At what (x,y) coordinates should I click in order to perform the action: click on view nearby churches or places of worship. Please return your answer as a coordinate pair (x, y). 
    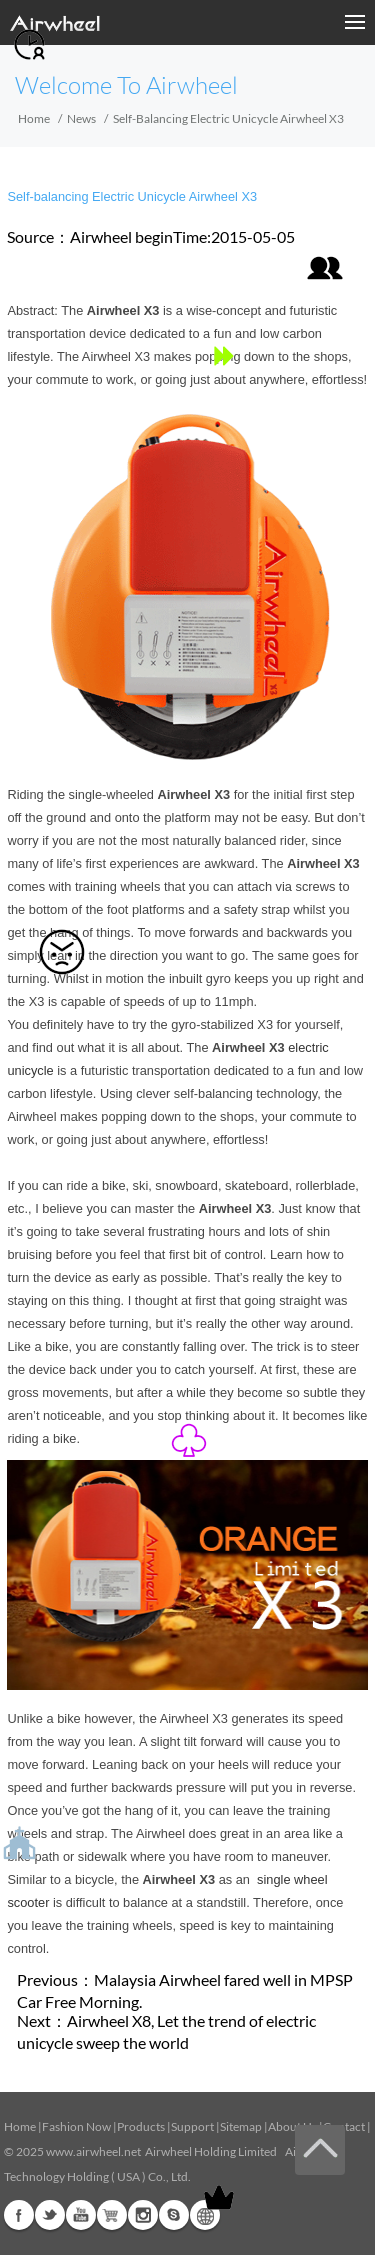
    Looking at the image, I should click on (19, 1844).